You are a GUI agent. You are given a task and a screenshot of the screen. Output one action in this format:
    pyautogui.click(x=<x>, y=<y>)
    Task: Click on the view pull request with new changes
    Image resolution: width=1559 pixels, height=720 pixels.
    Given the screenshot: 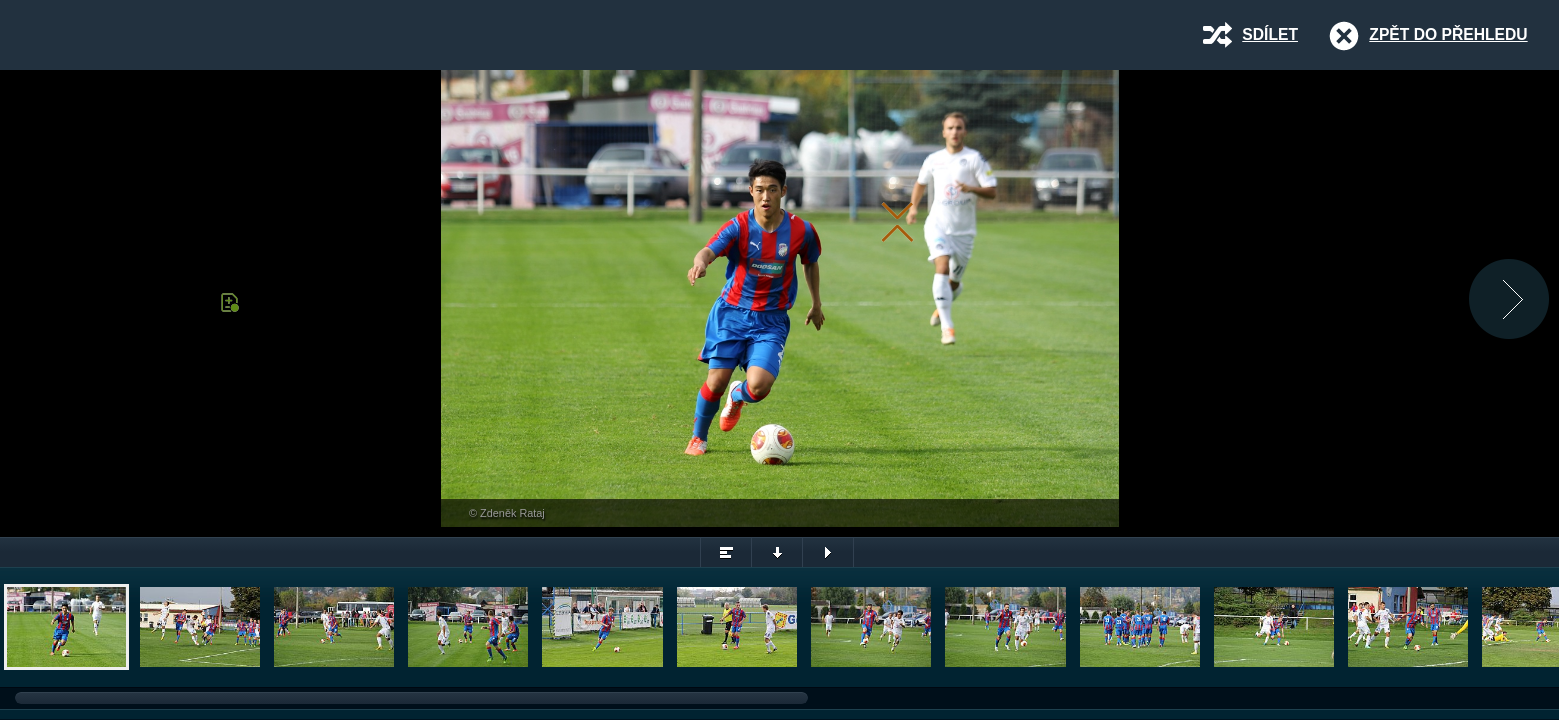 What is the action you would take?
    pyautogui.click(x=229, y=302)
    